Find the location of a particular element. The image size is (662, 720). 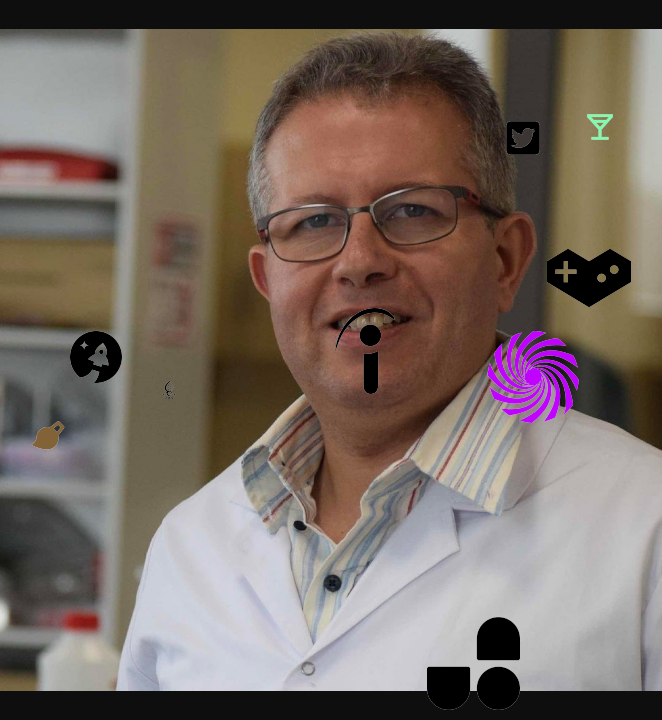

share to Twitter is located at coordinates (523, 138).